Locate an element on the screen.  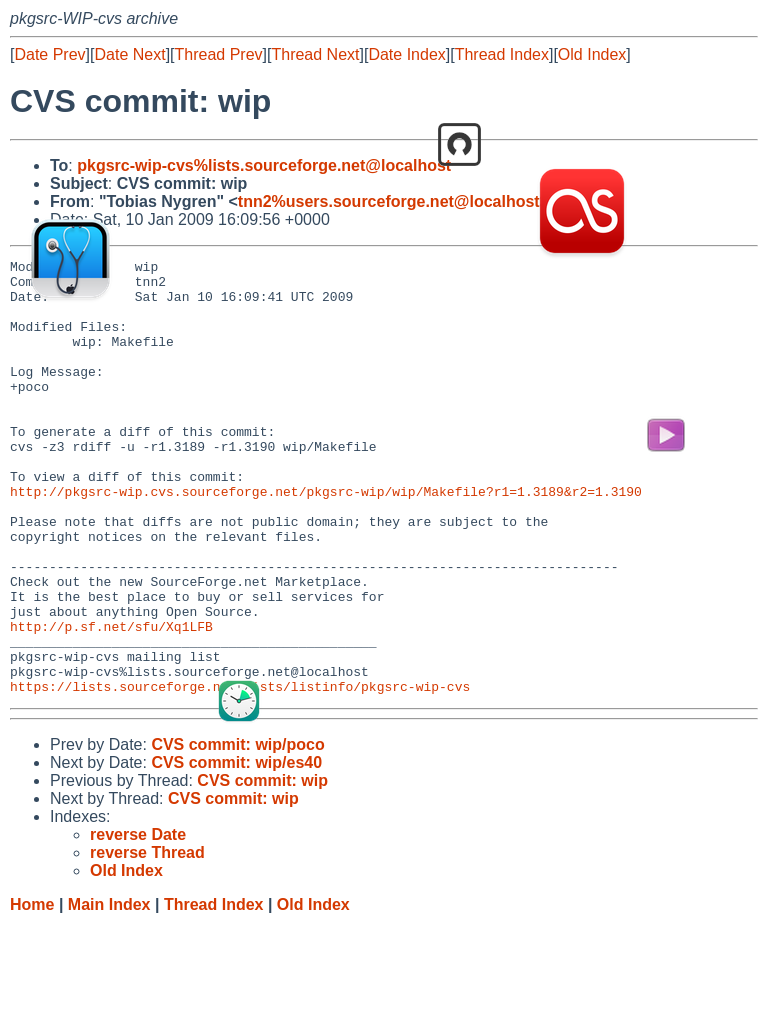
open kapow time tracking app is located at coordinates (239, 701).